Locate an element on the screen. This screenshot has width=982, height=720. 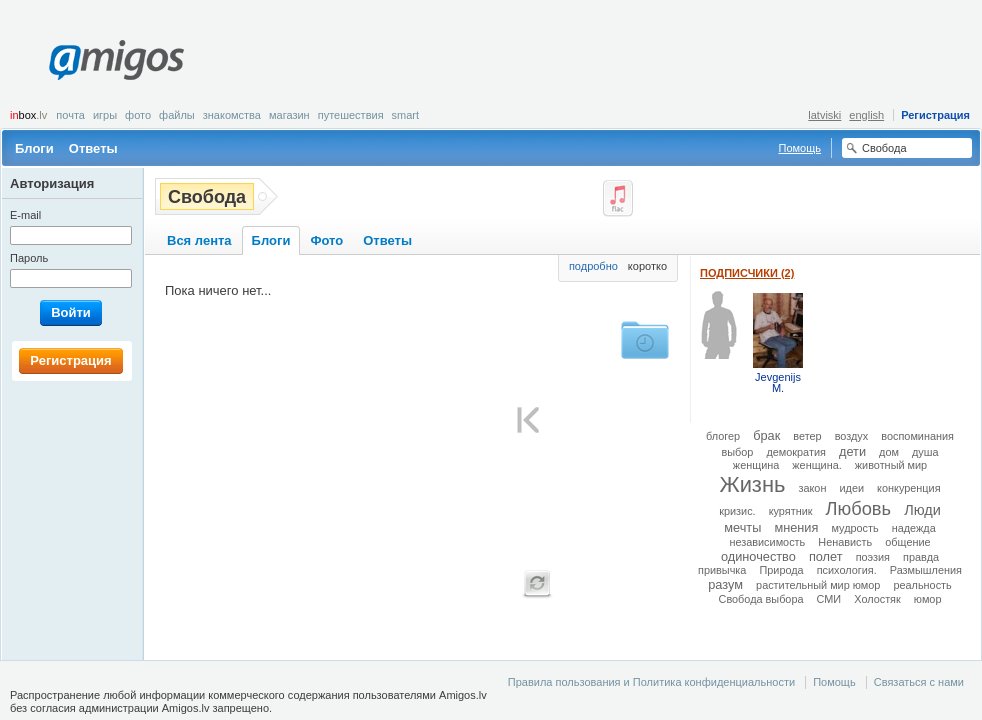
access temporary files folder is located at coordinates (645, 340).